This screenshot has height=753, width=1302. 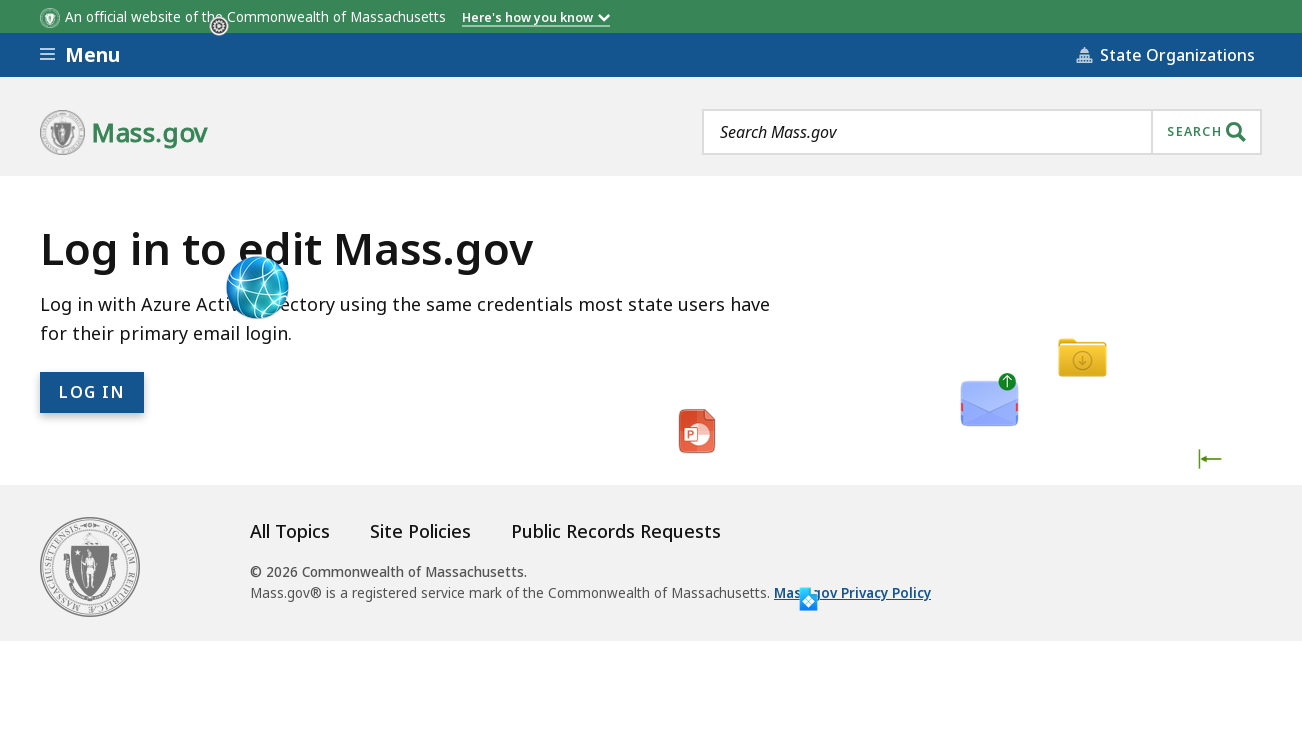 What do you see at coordinates (1210, 459) in the screenshot?
I see `go to the first item in a list or sequence` at bounding box center [1210, 459].